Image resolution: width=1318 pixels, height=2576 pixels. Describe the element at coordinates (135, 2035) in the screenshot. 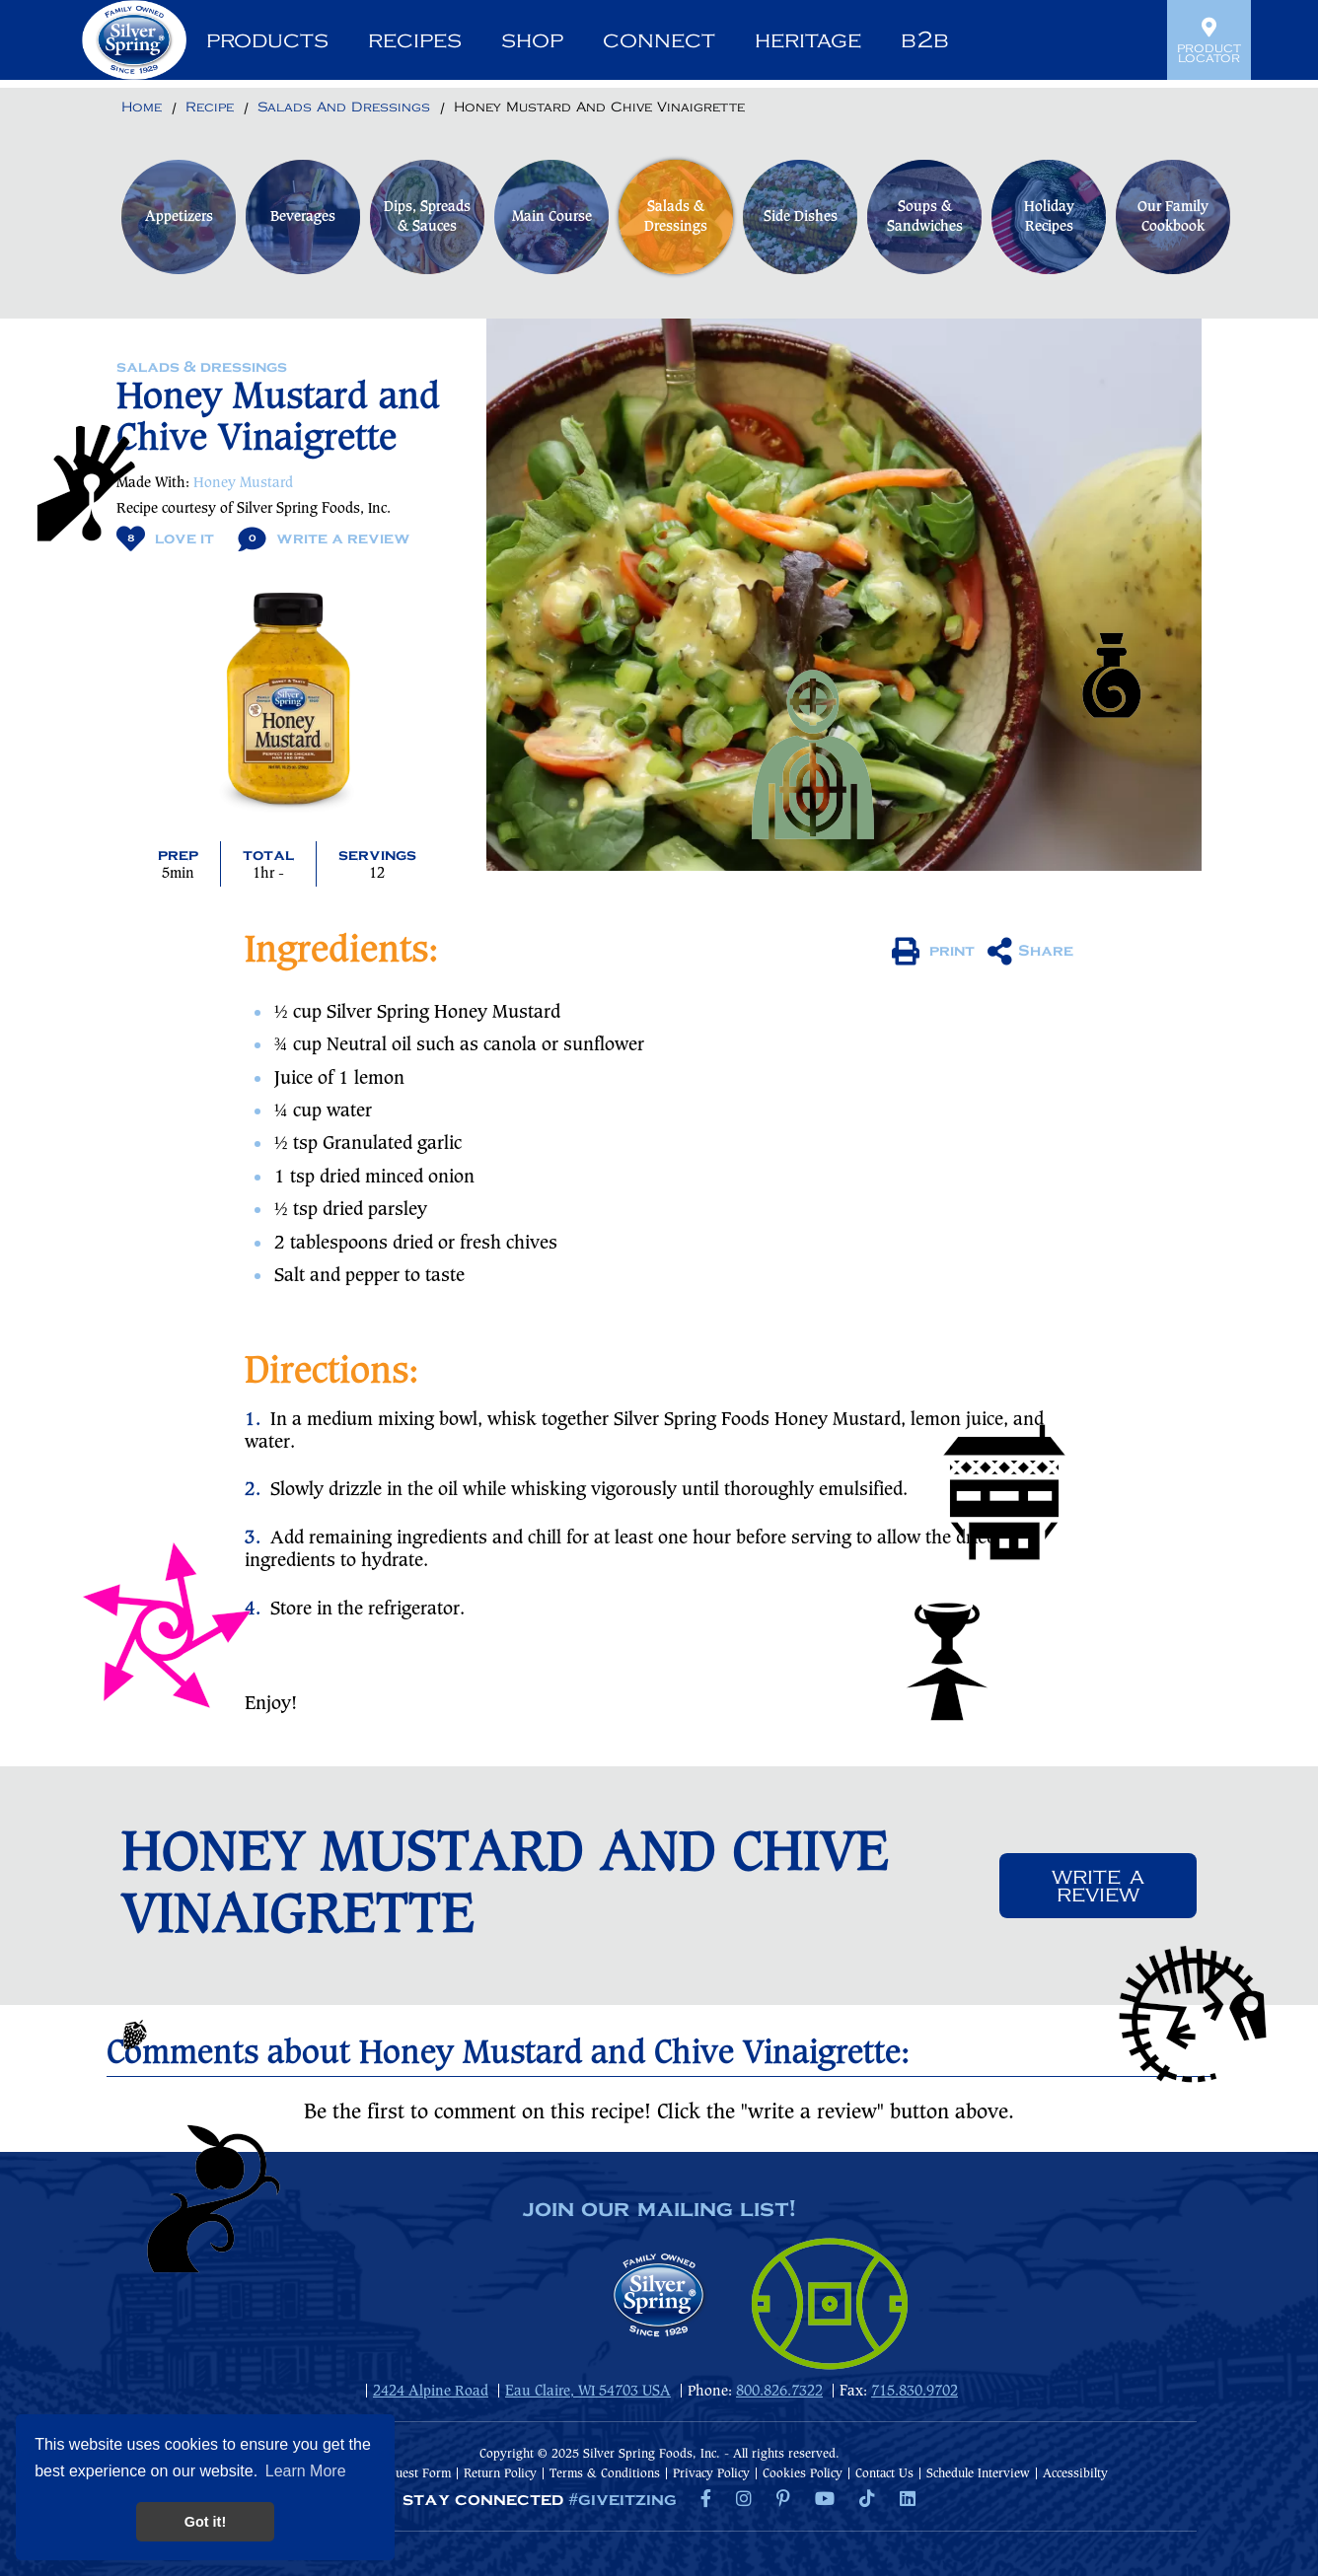

I see `select strawberry flavor or ingredient` at that location.